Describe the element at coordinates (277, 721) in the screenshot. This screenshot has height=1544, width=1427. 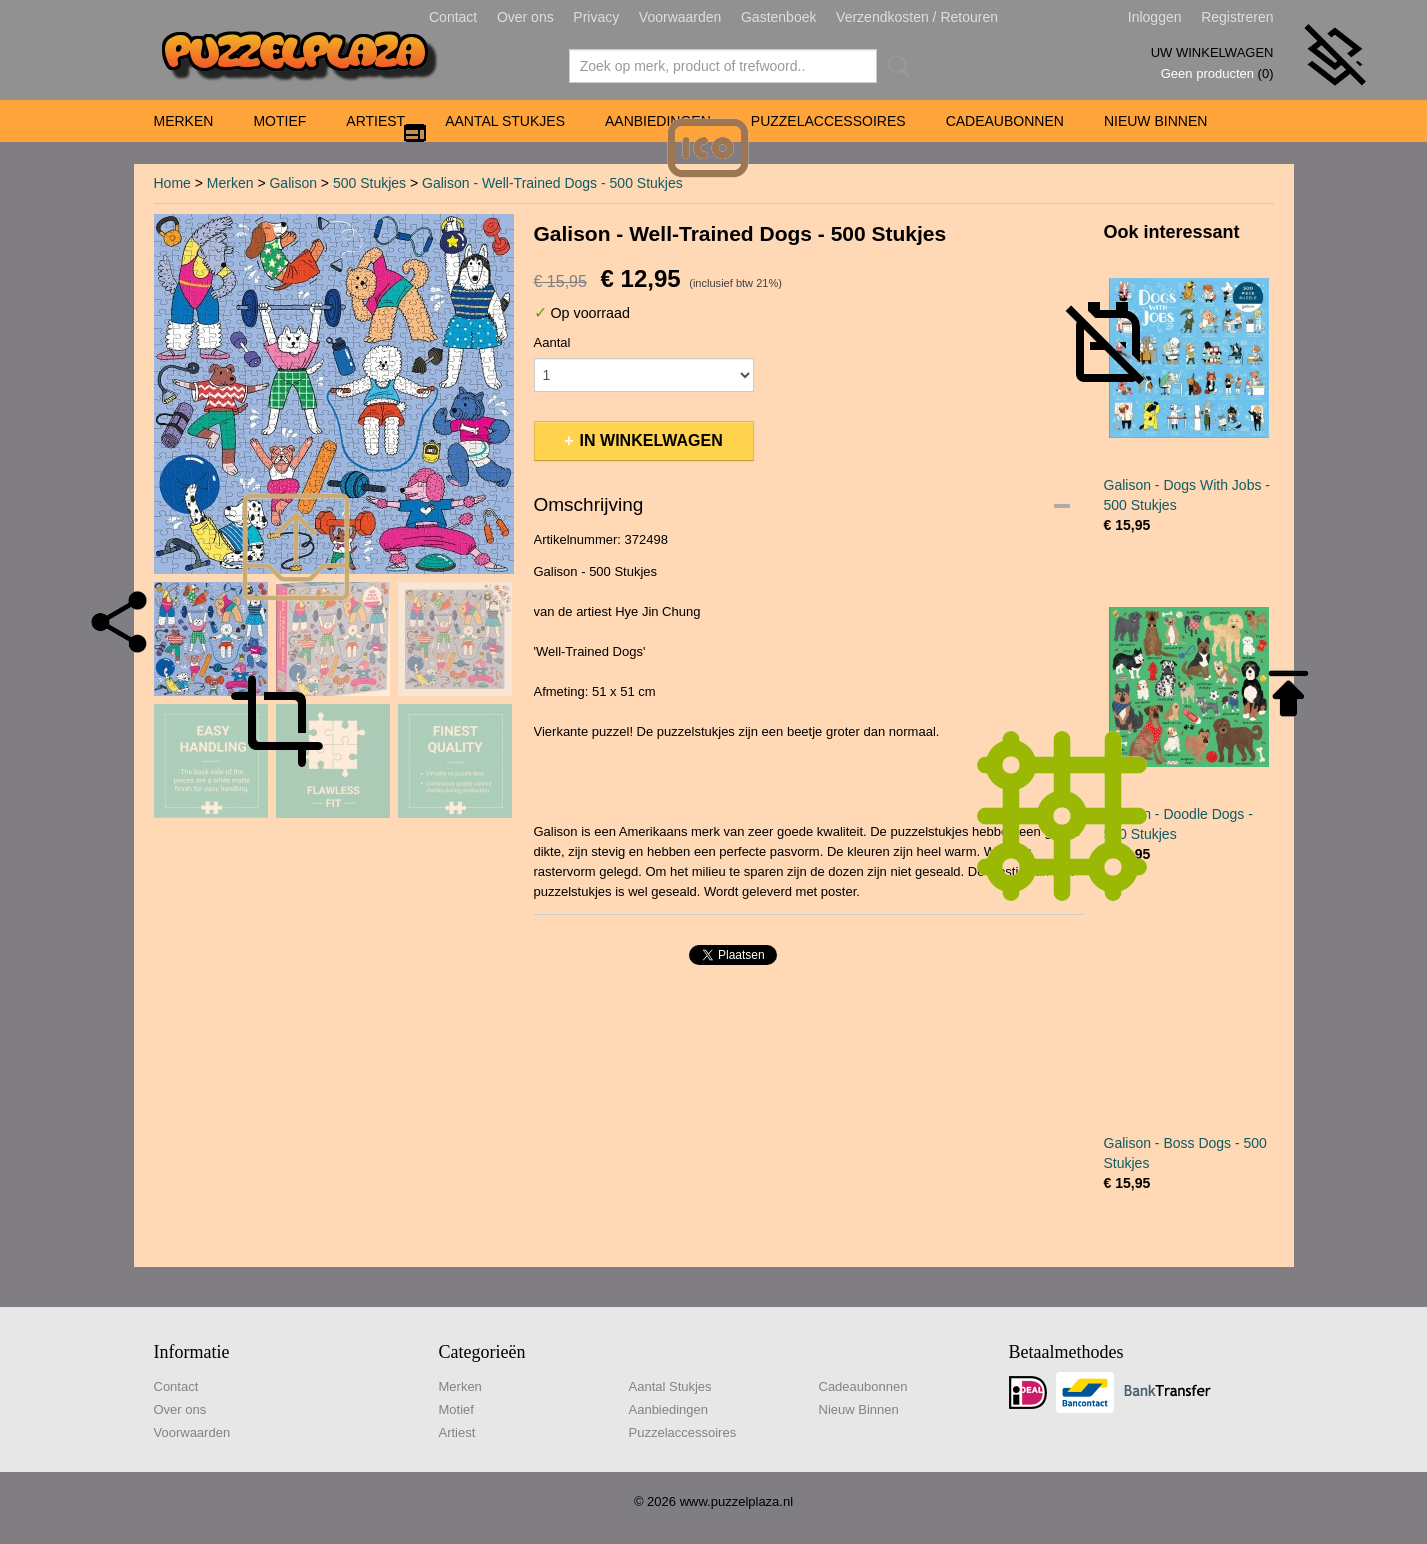
I see `crop an image` at that location.